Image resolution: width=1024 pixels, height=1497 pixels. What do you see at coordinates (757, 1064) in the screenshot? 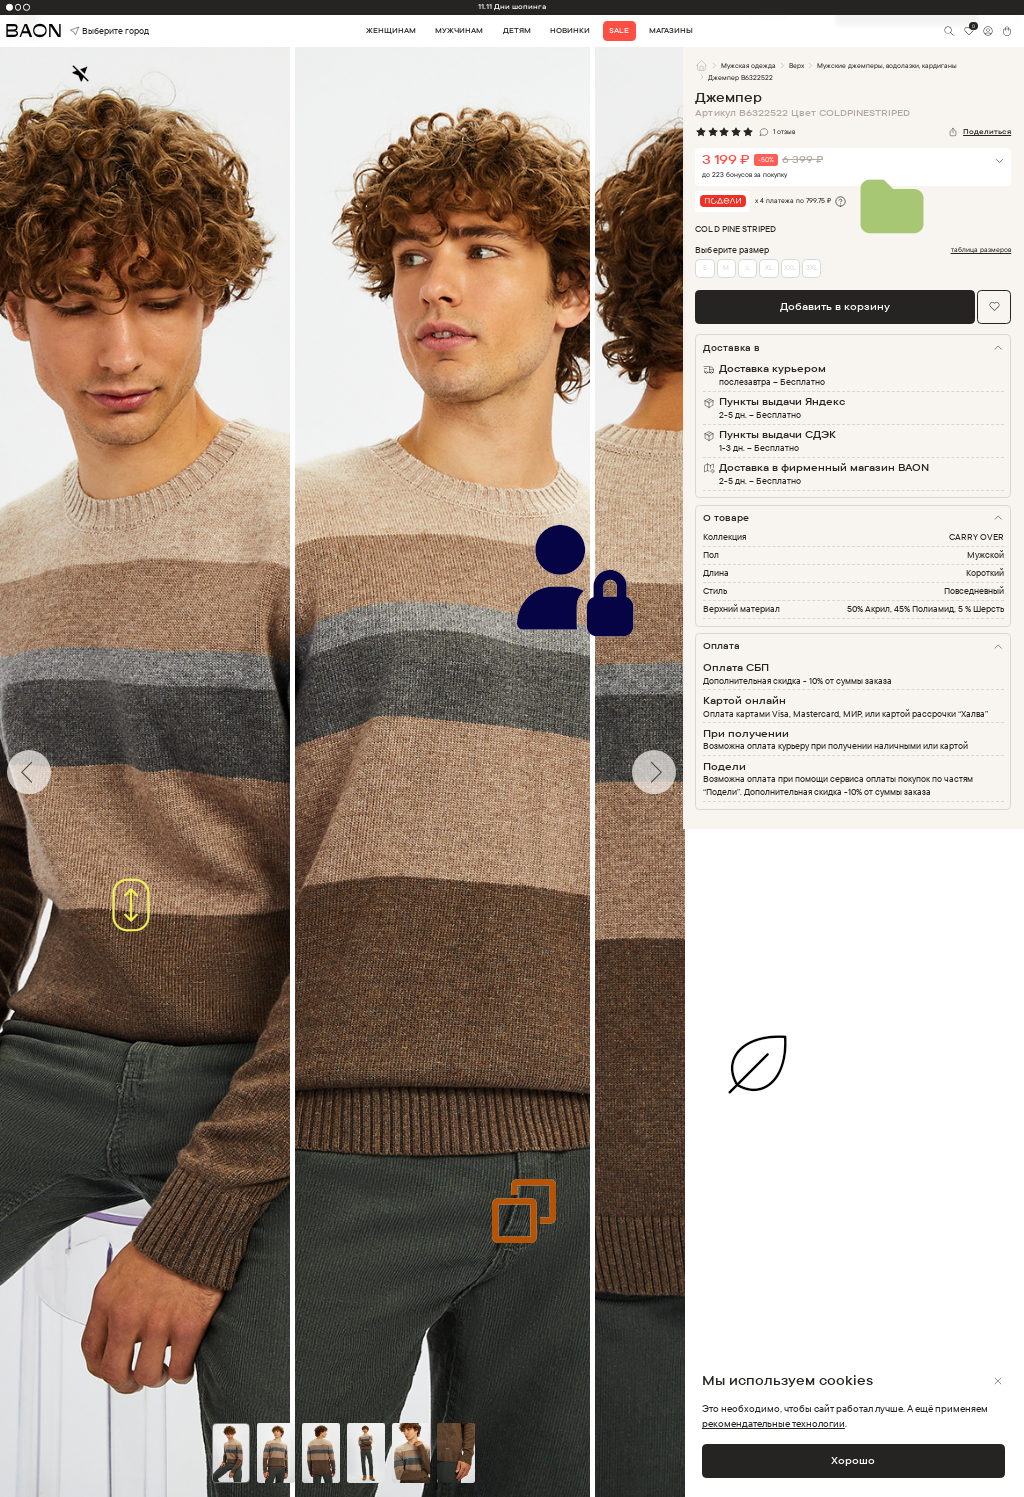
I see `indicates eco-friendly or sustainable option` at bounding box center [757, 1064].